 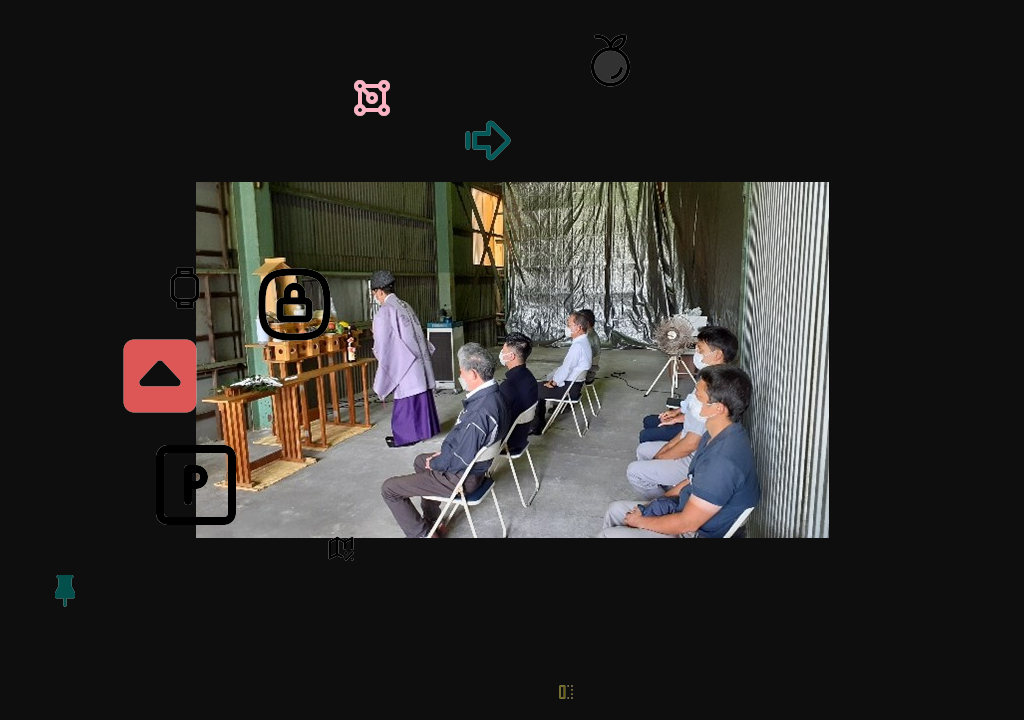 What do you see at coordinates (488, 140) in the screenshot?
I see `go to next step or page` at bounding box center [488, 140].